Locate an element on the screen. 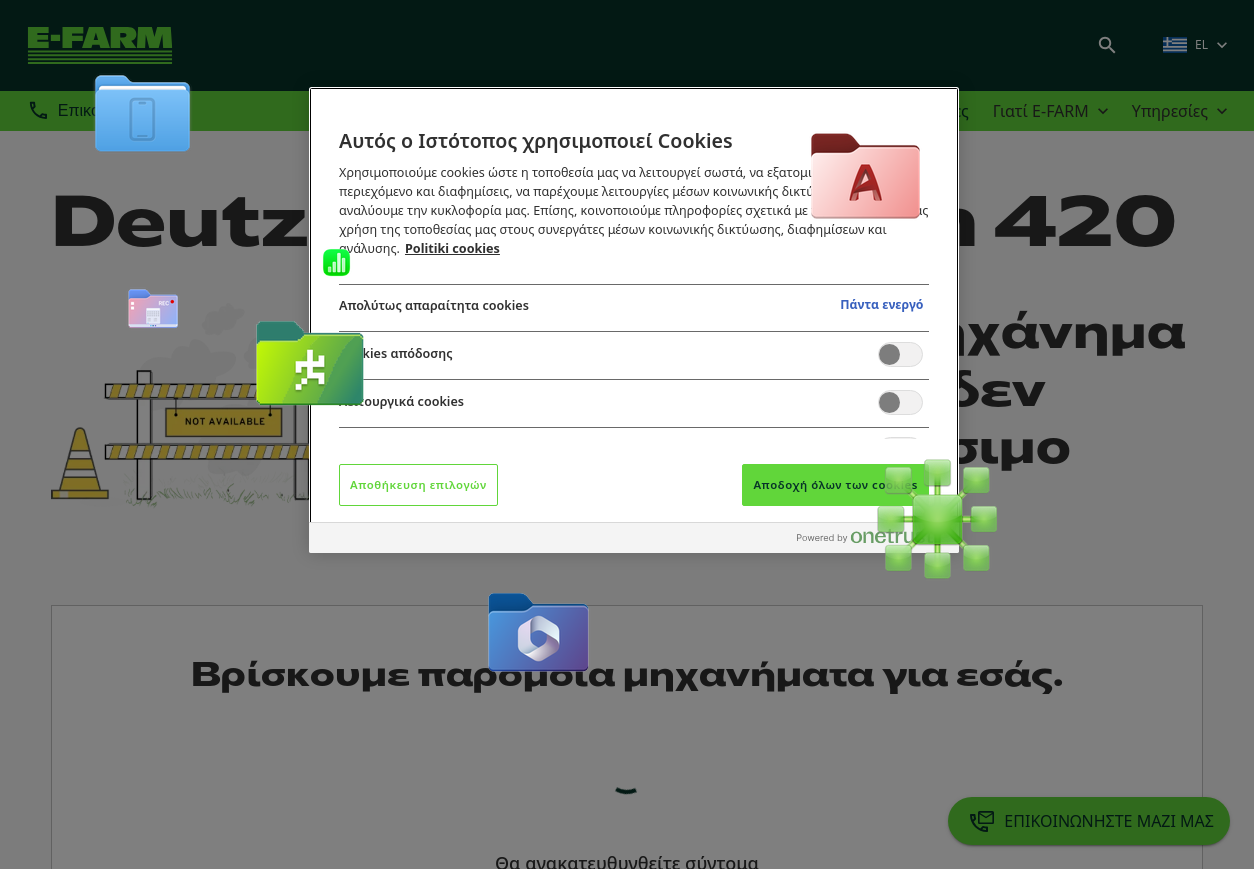  open Microsoft 365 files folder is located at coordinates (538, 635).